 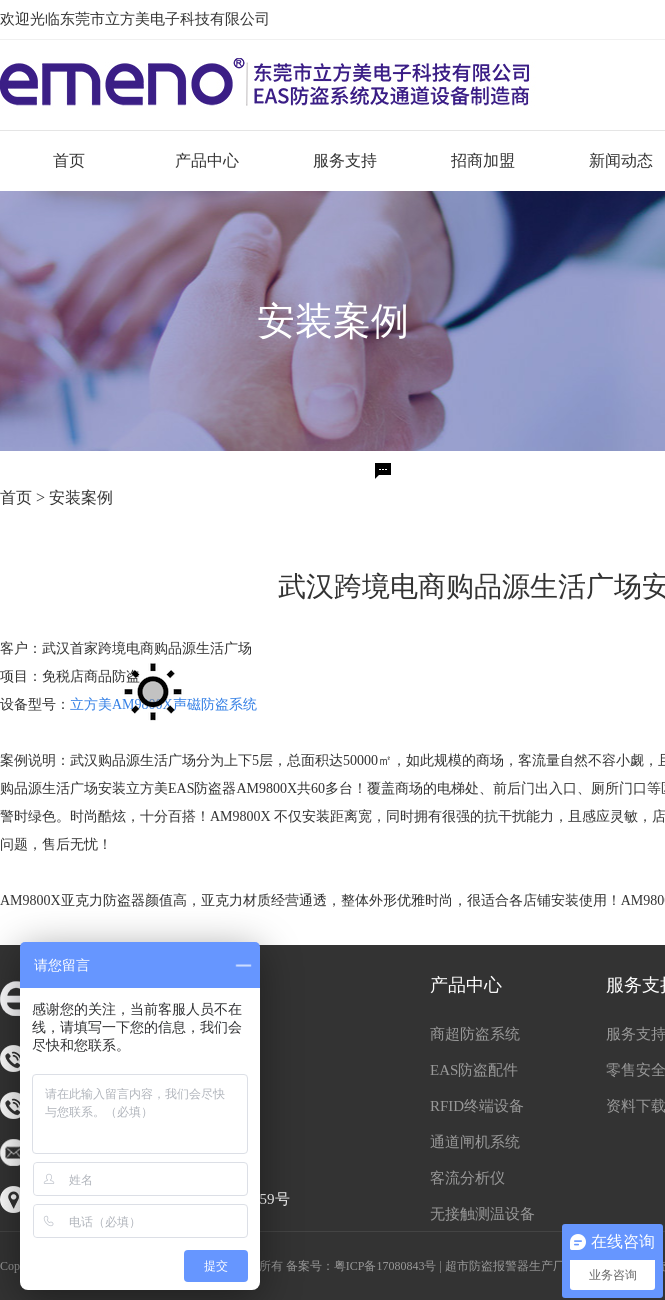 I want to click on toggle light mode or bright theme, so click(x=153, y=693).